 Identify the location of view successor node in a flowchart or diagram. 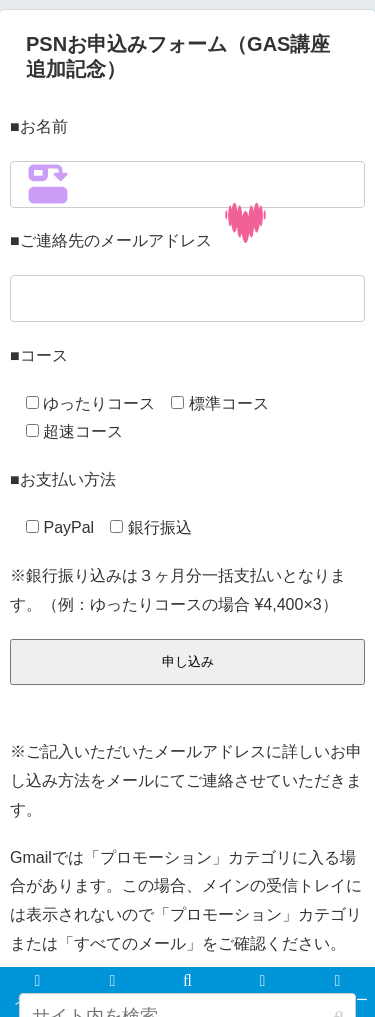
(48, 184).